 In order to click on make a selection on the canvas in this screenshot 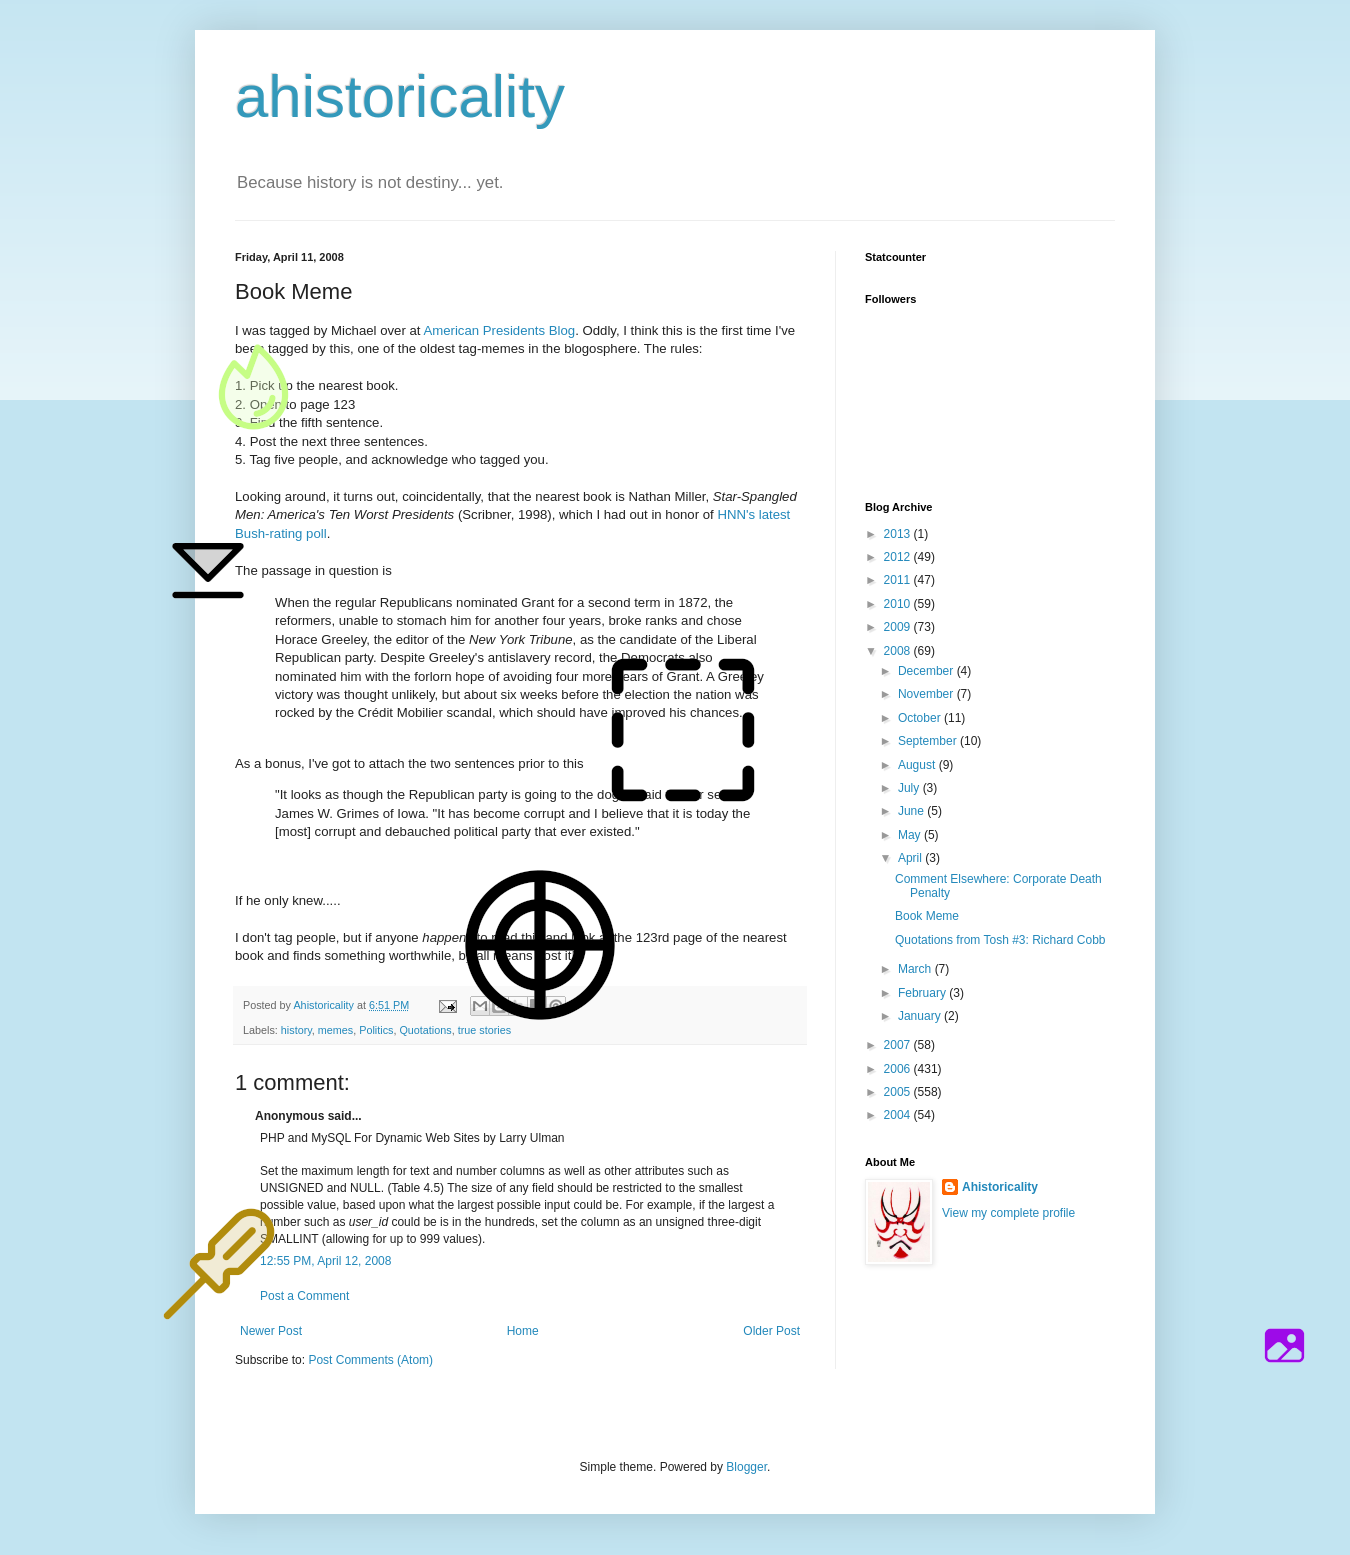, I will do `click(683, 730)`.